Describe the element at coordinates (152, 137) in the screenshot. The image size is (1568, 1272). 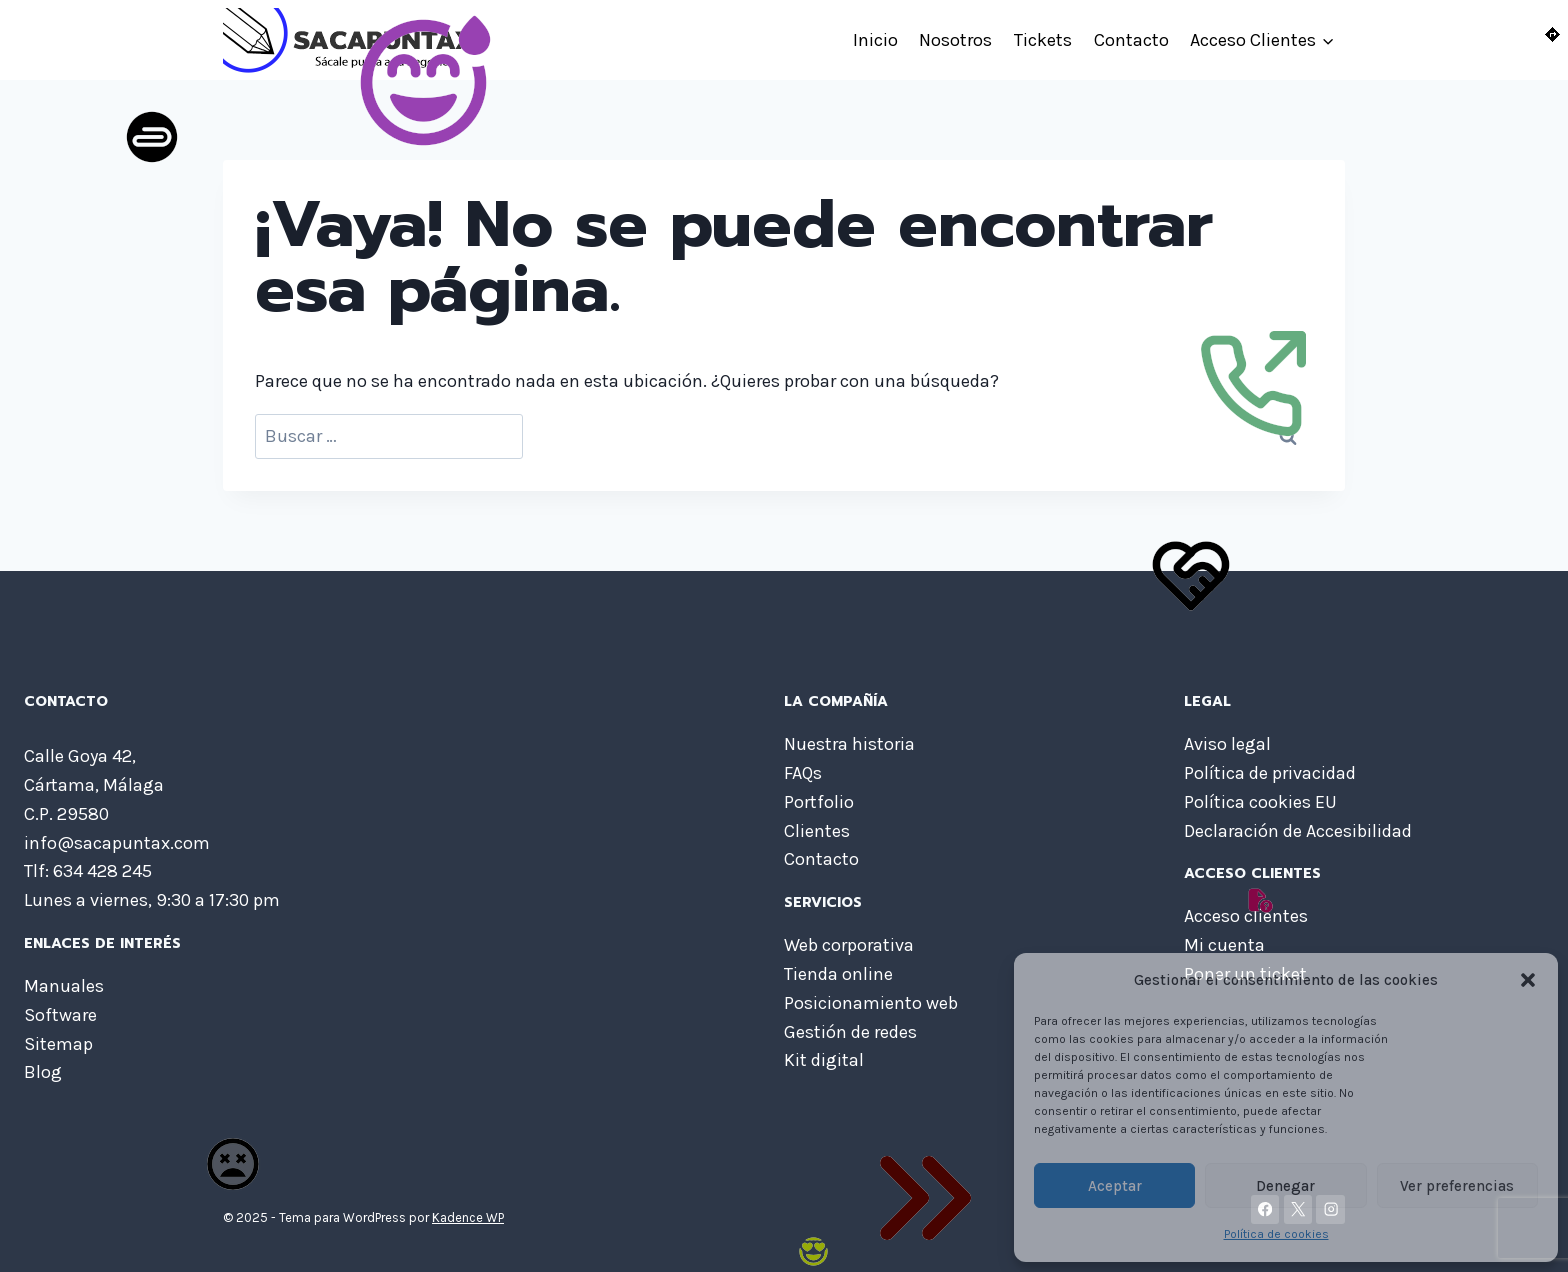
I see `attach a file to your message` at that location.